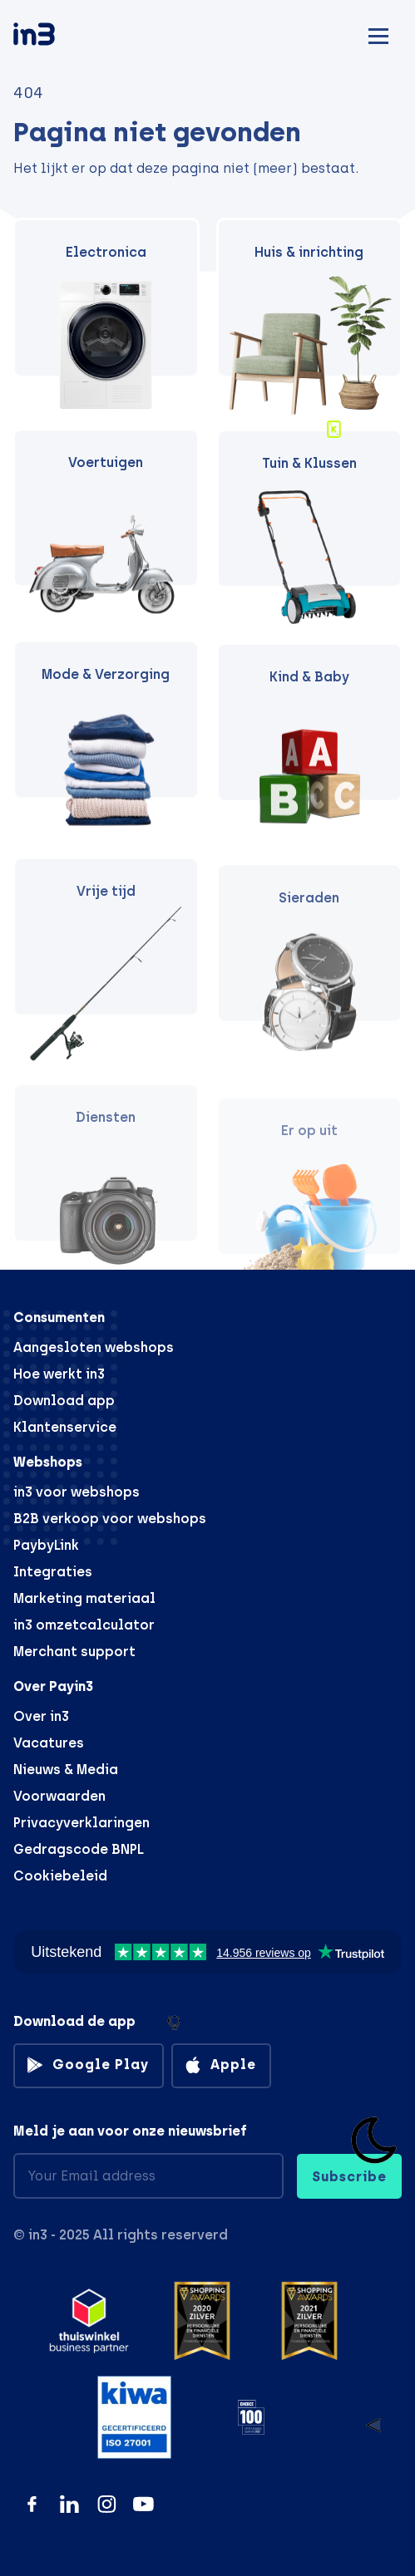 The height and width of the screenshot is (2576, 415). Describe the element at coordinates (374, 2140) in the screenshot. I see `toggle dark mode` at that location.